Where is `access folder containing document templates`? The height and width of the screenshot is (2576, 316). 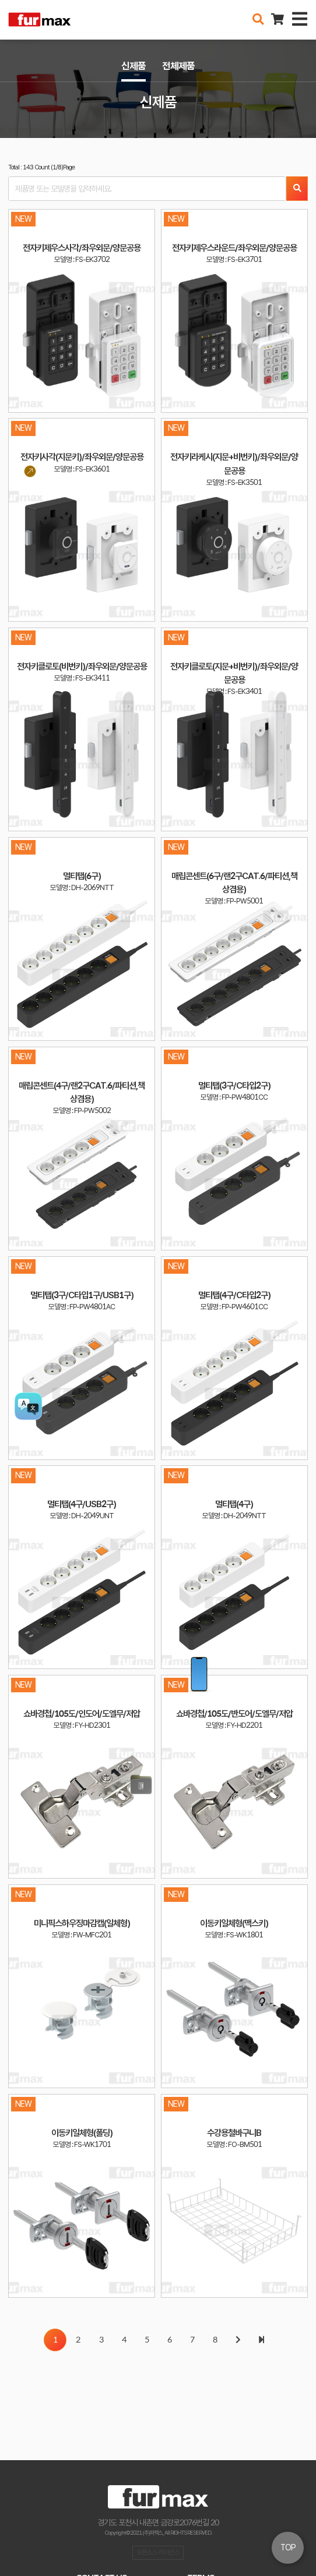 access folder containing document templates is located at coordinates (141, 1784).